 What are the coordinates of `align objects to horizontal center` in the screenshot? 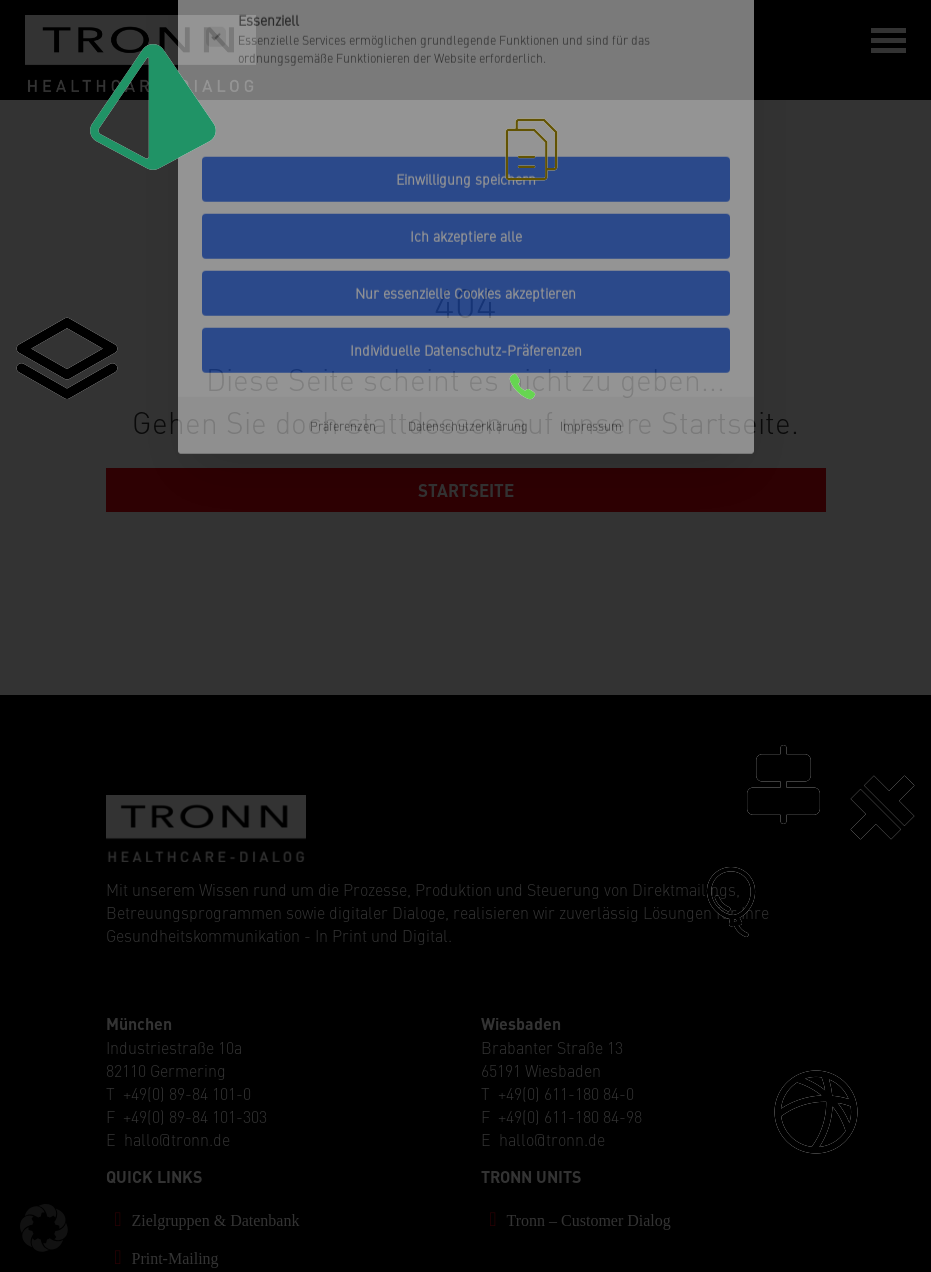 It's located at (783, 784).